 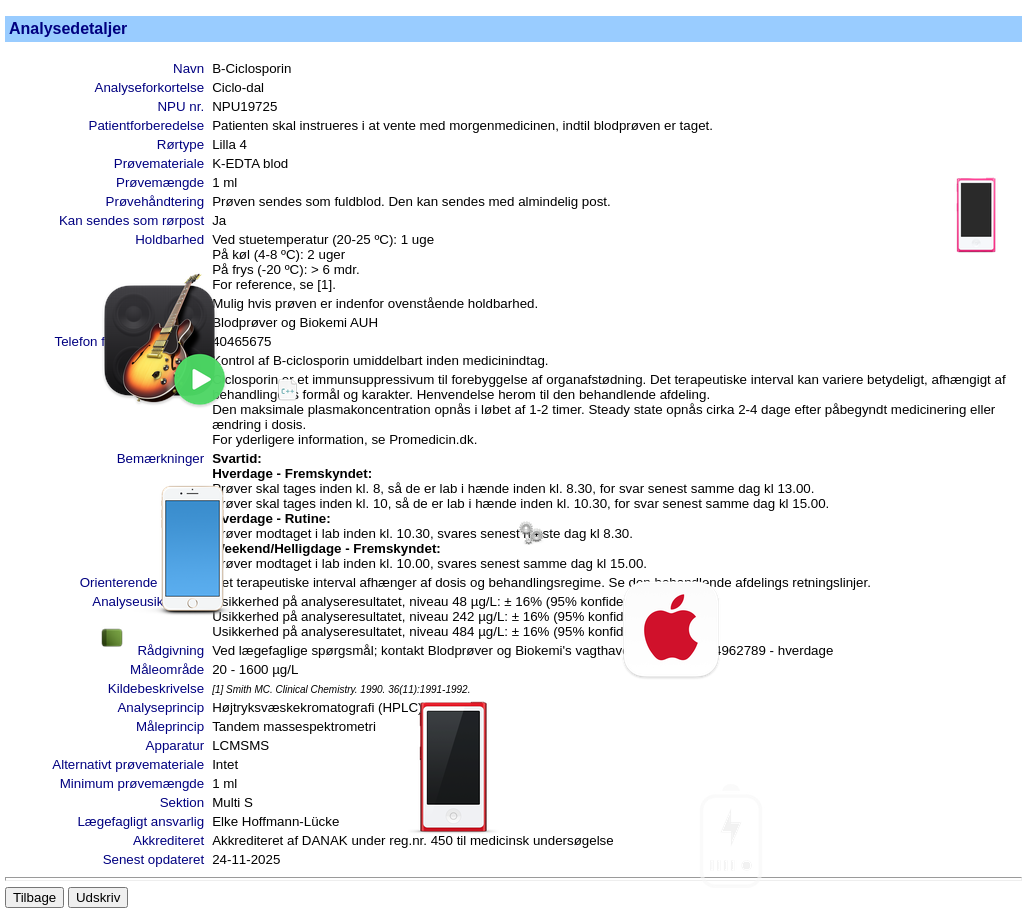 I want to click on battery connected to uninterruptible power supply (UPS), so click(x=731, y=836).